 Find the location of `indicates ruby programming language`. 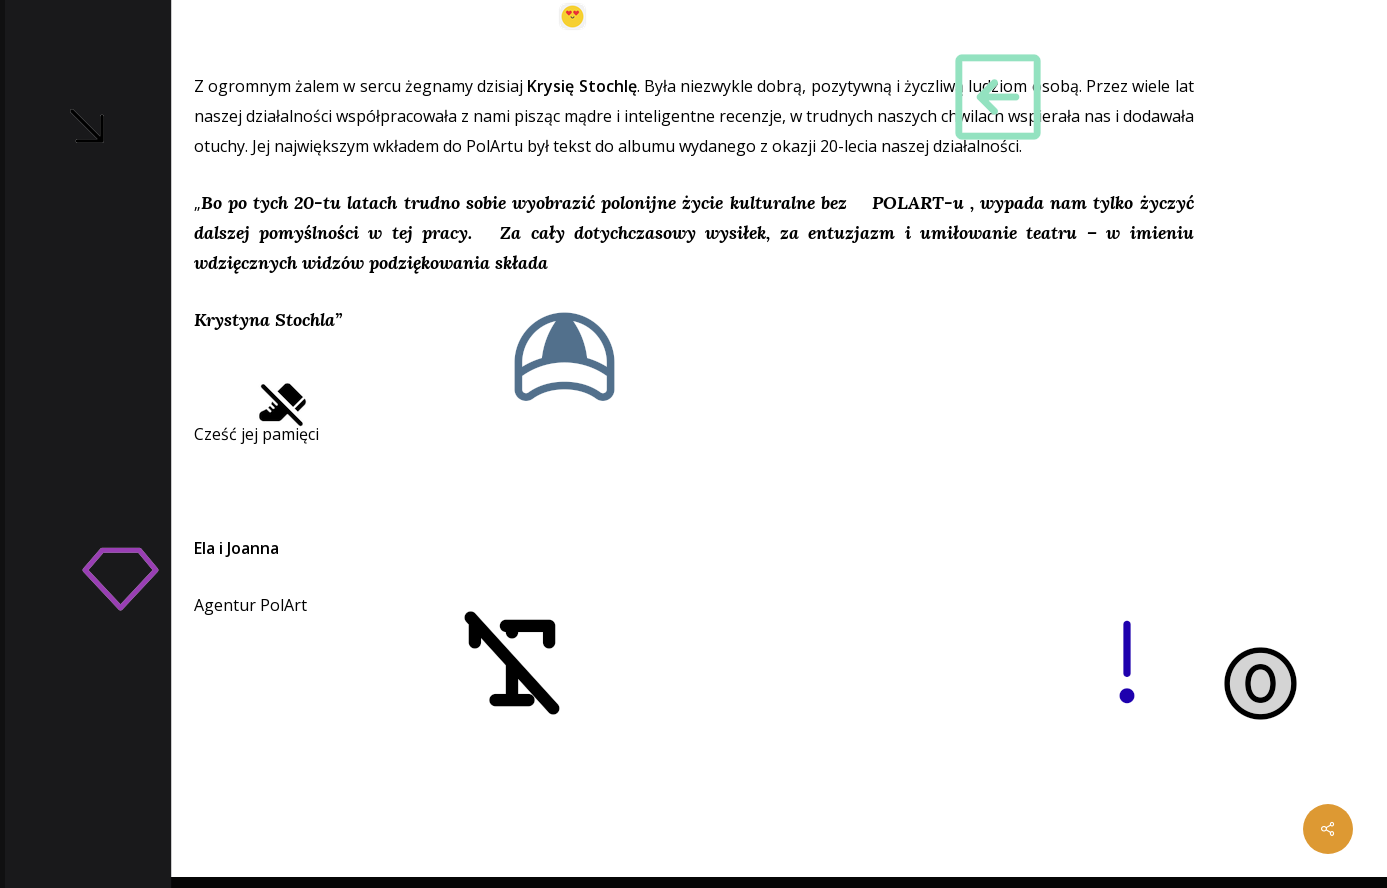

indicates ruby programming language is located at coordinates (120, 577).